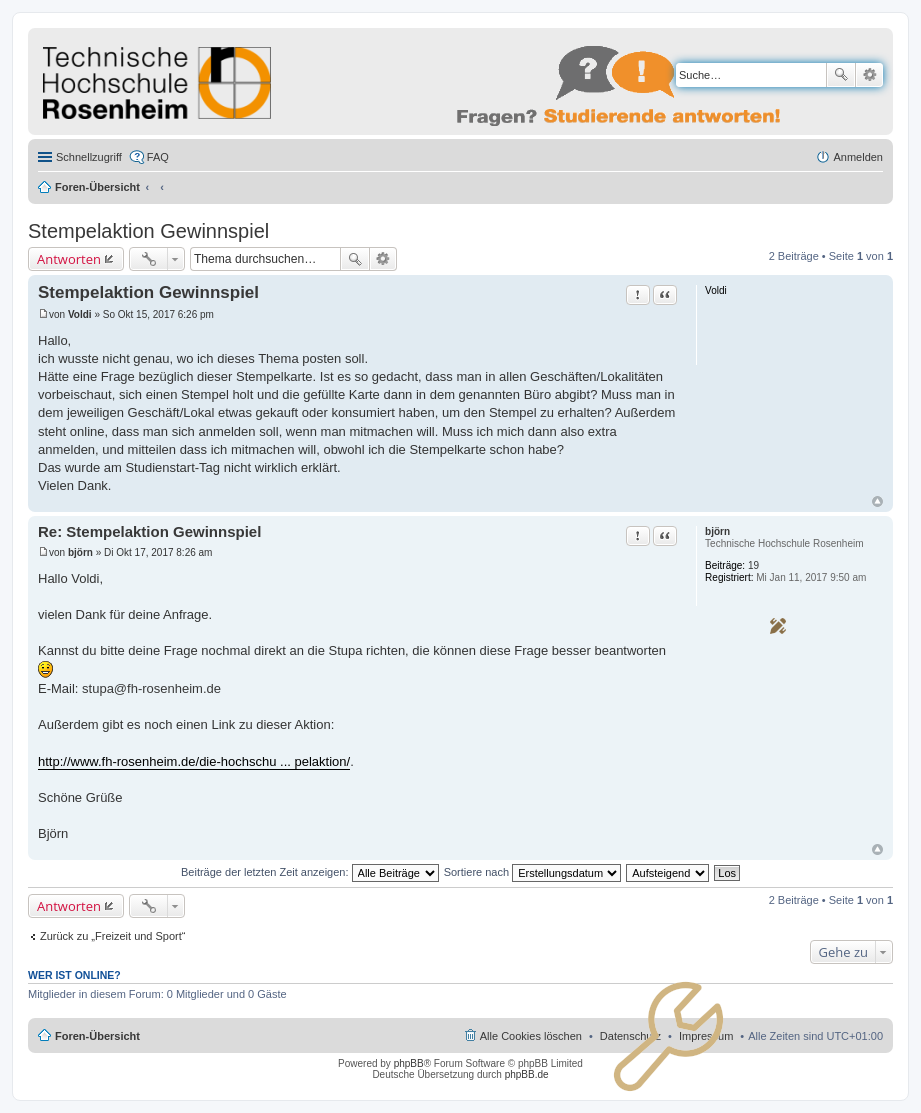  What do you see at coordinates (668, 1036) in the screenshot?
I see `access settings or preferences` at bounding box center [668, 1036].